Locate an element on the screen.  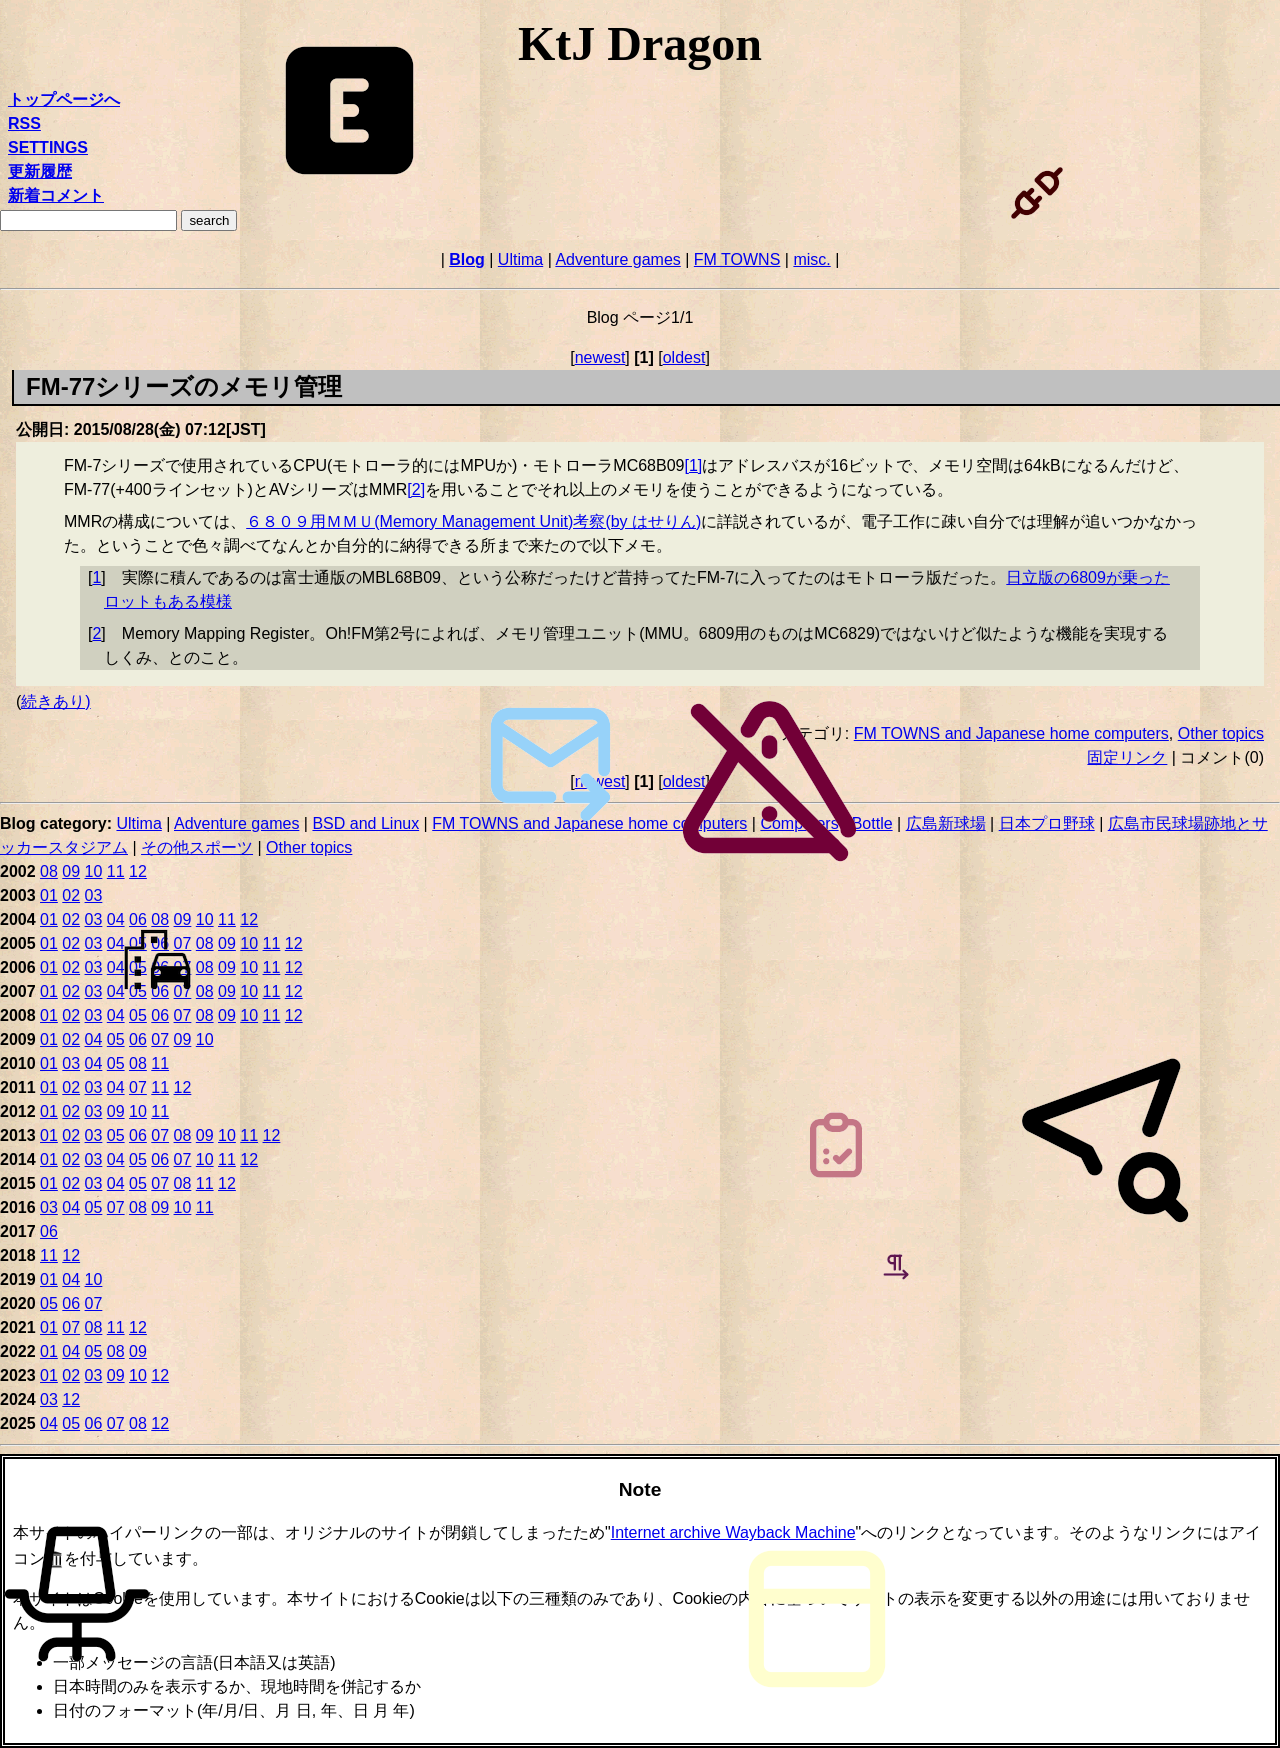
forward this email to another recipient is located at coordinates (550, 761).